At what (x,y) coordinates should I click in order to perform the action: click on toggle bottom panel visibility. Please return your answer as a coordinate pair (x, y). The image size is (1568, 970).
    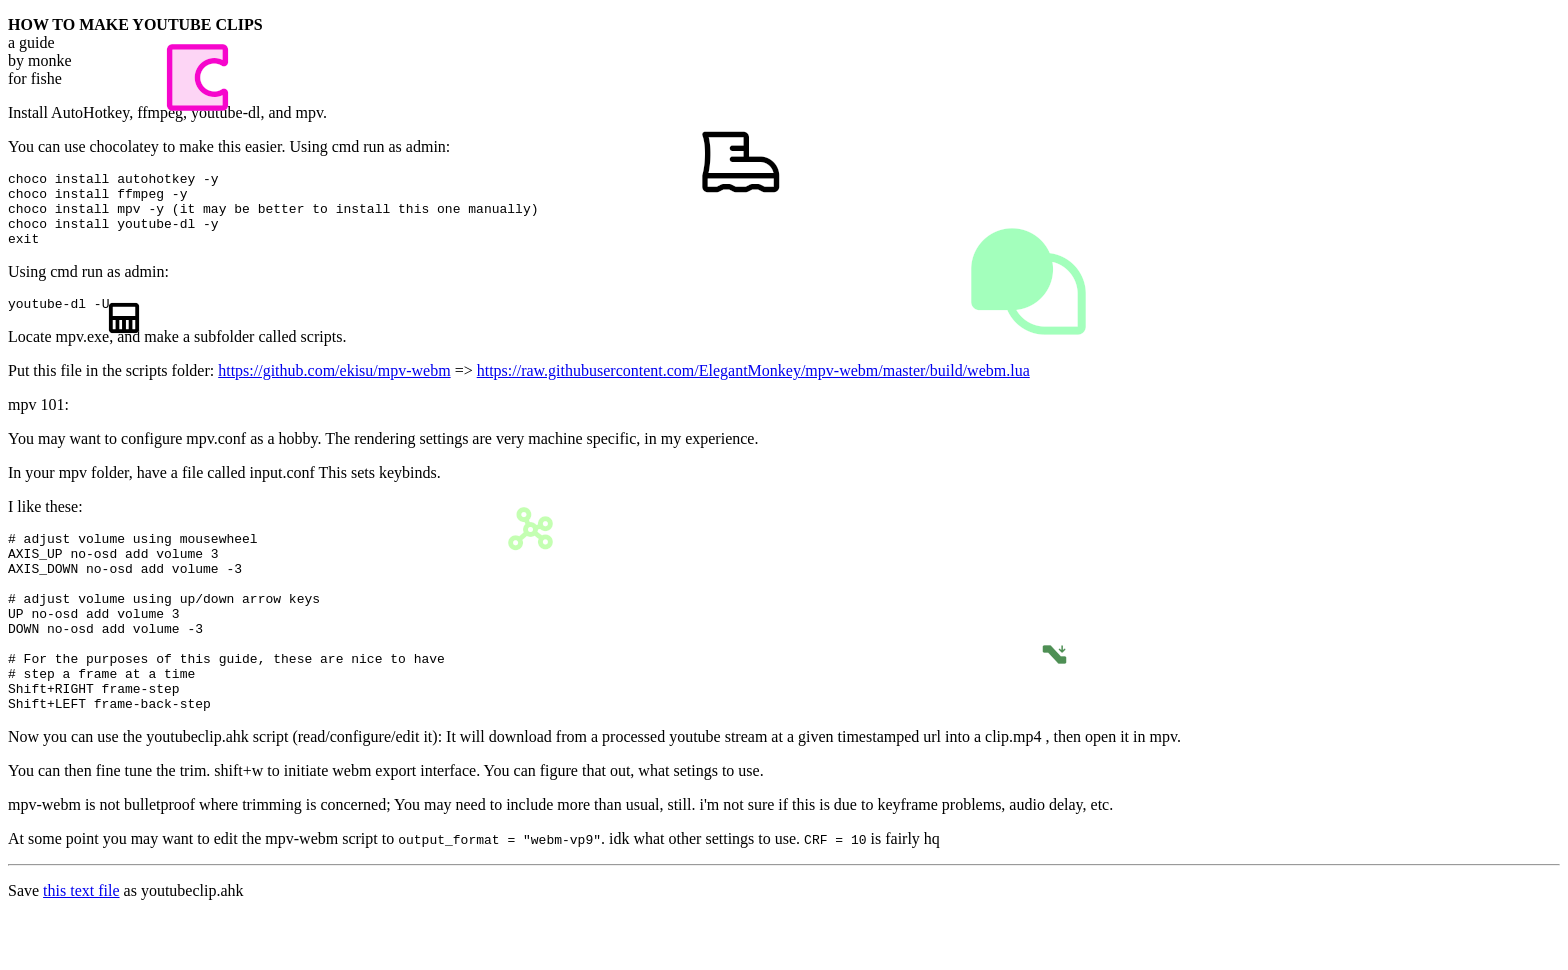
    Looking at the image, I should click on (124, 318).